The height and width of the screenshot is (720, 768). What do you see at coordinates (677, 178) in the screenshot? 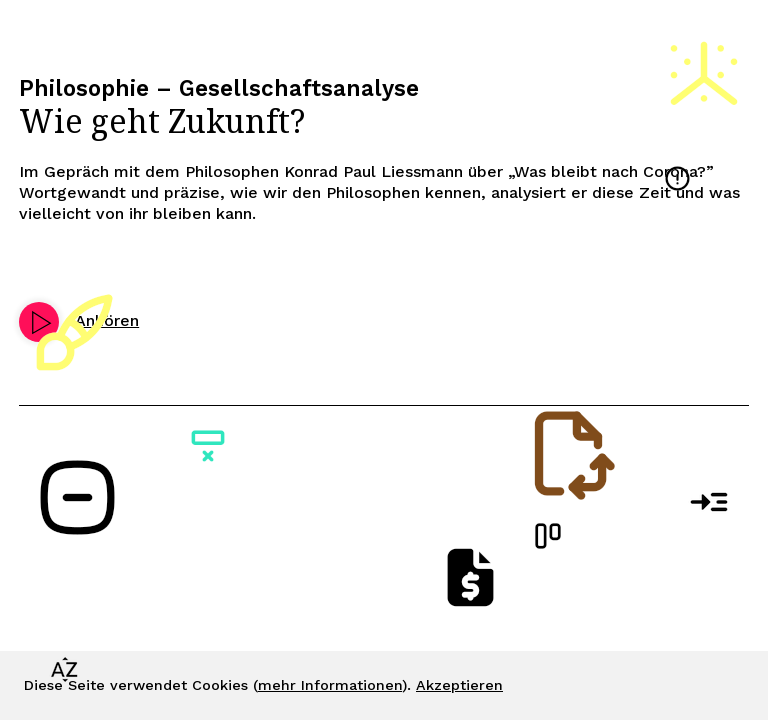
I see `indicates a warning or alert requiring attention` at bounding box center [677, 178].